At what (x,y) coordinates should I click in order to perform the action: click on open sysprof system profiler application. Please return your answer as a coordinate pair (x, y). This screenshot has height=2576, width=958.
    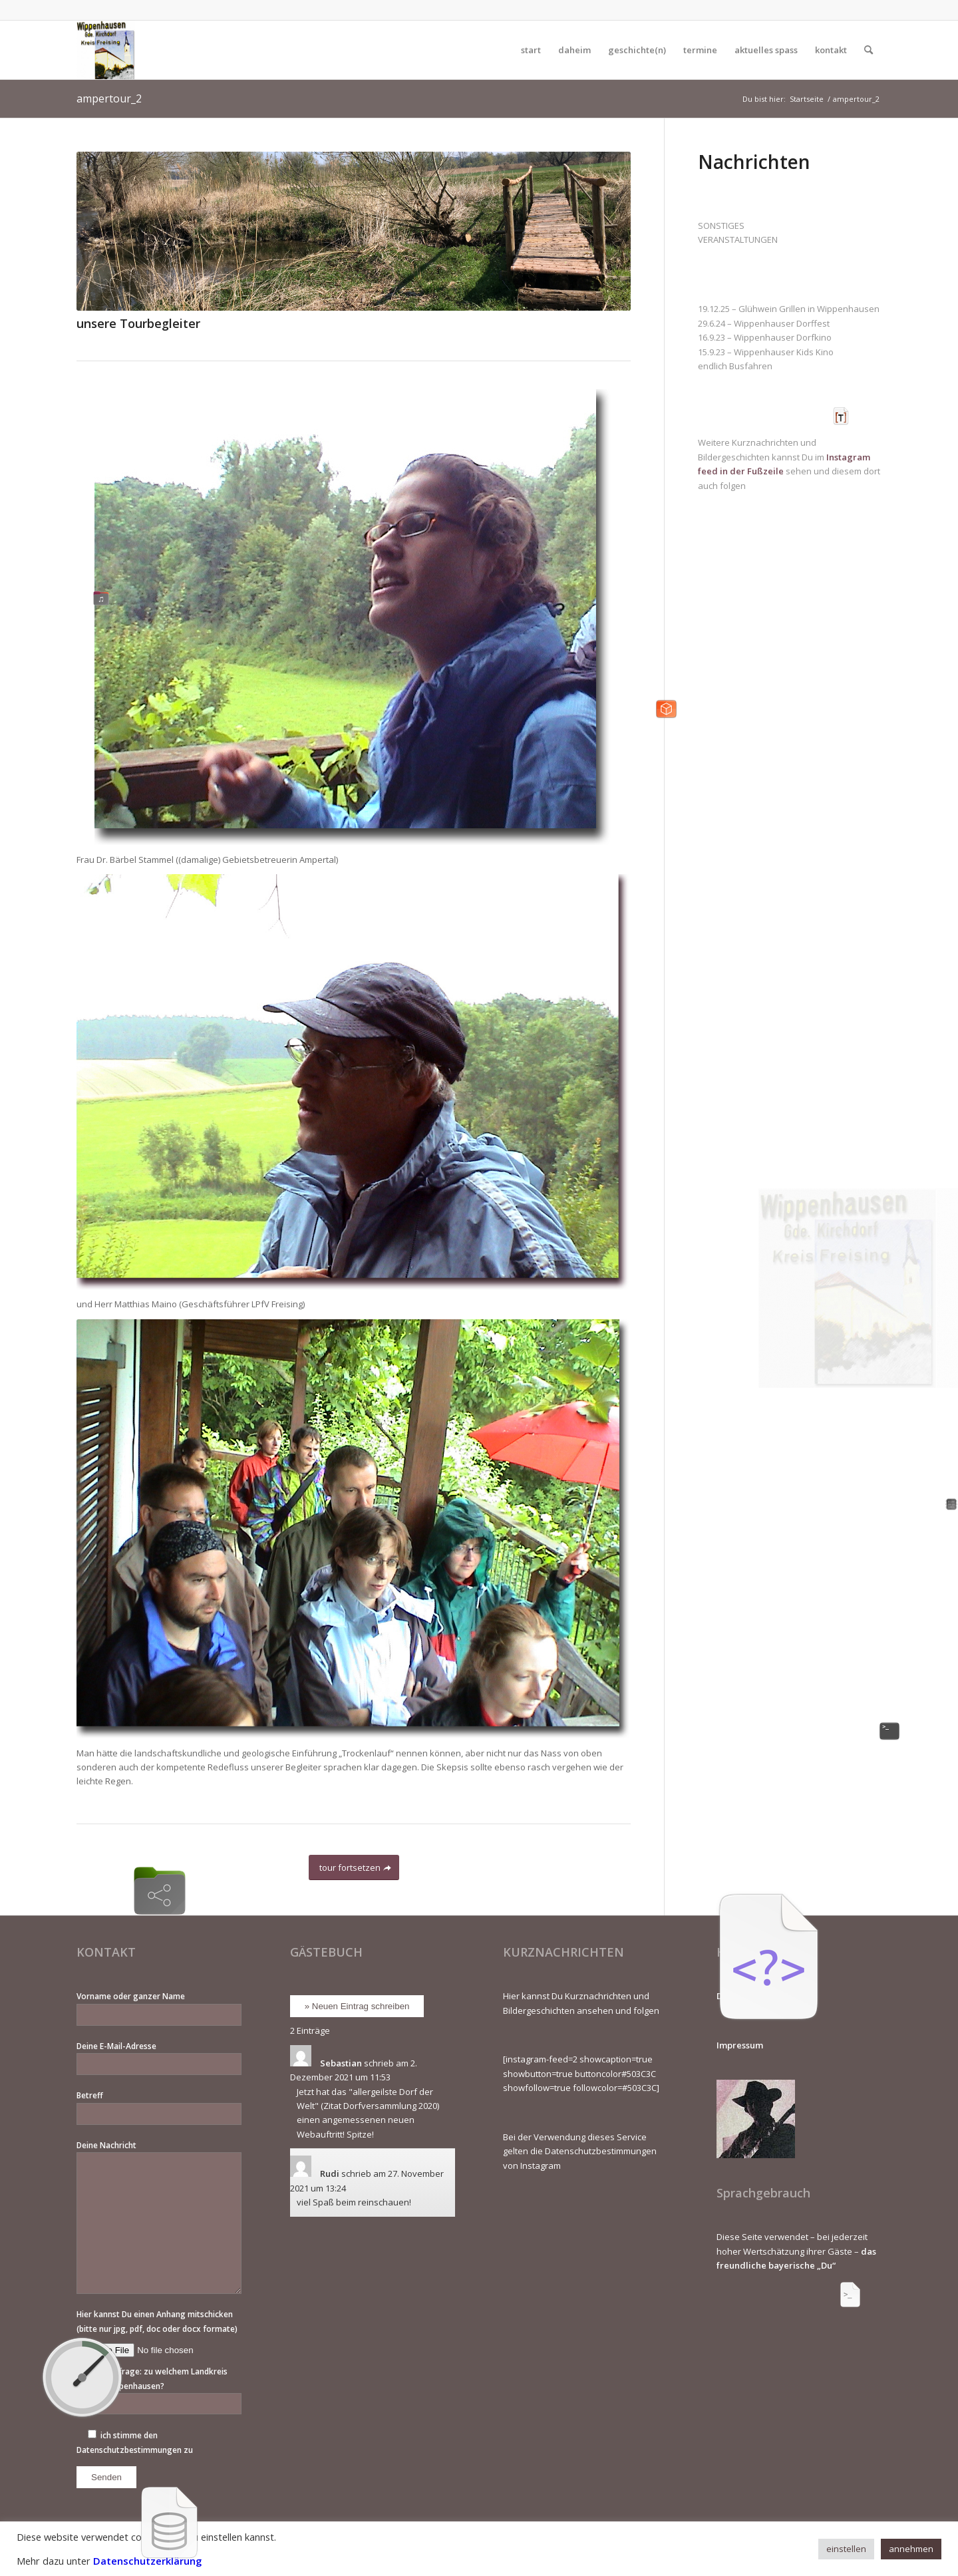
    Looking at the image, I should click on (82, 2377).